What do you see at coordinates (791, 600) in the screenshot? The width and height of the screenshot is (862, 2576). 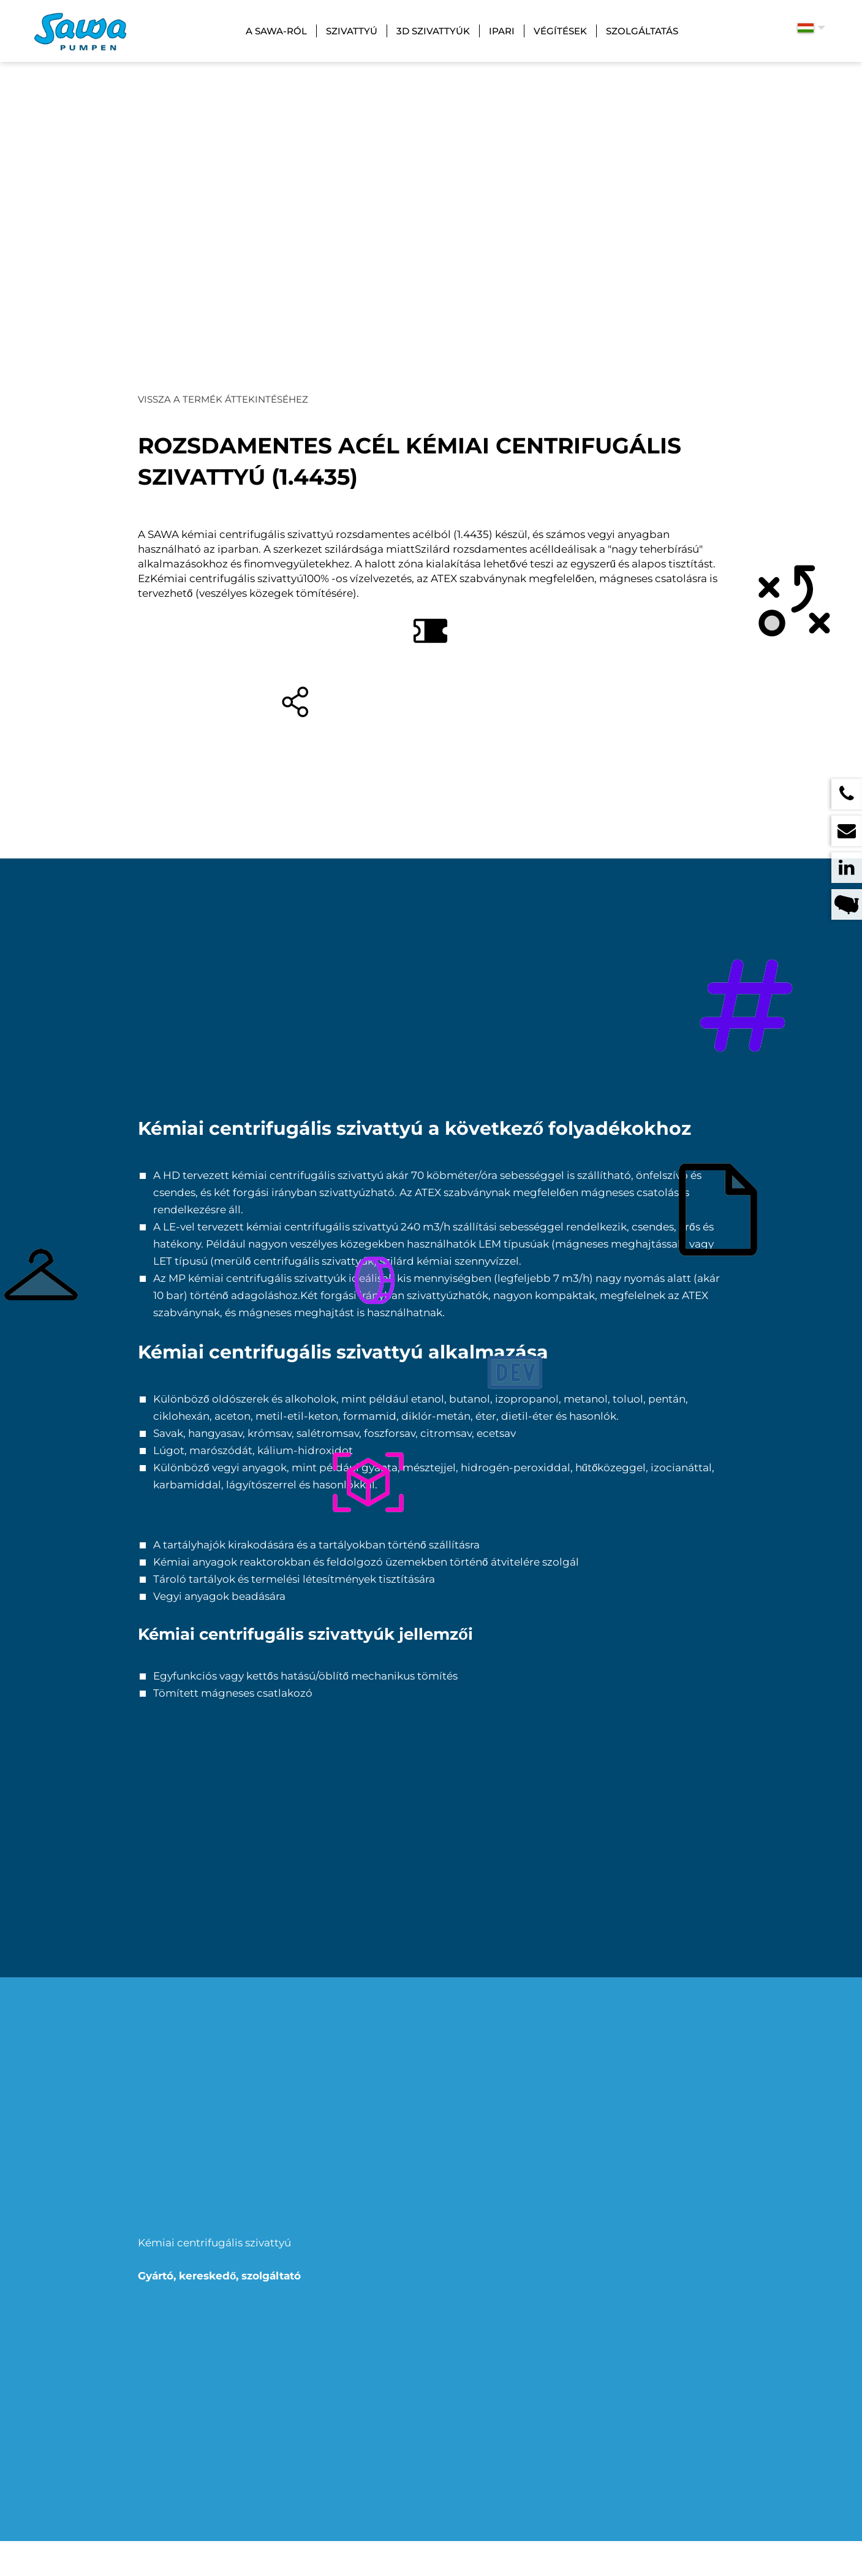 I see `view game plan or strategy options` at bounding box center [791, 600].